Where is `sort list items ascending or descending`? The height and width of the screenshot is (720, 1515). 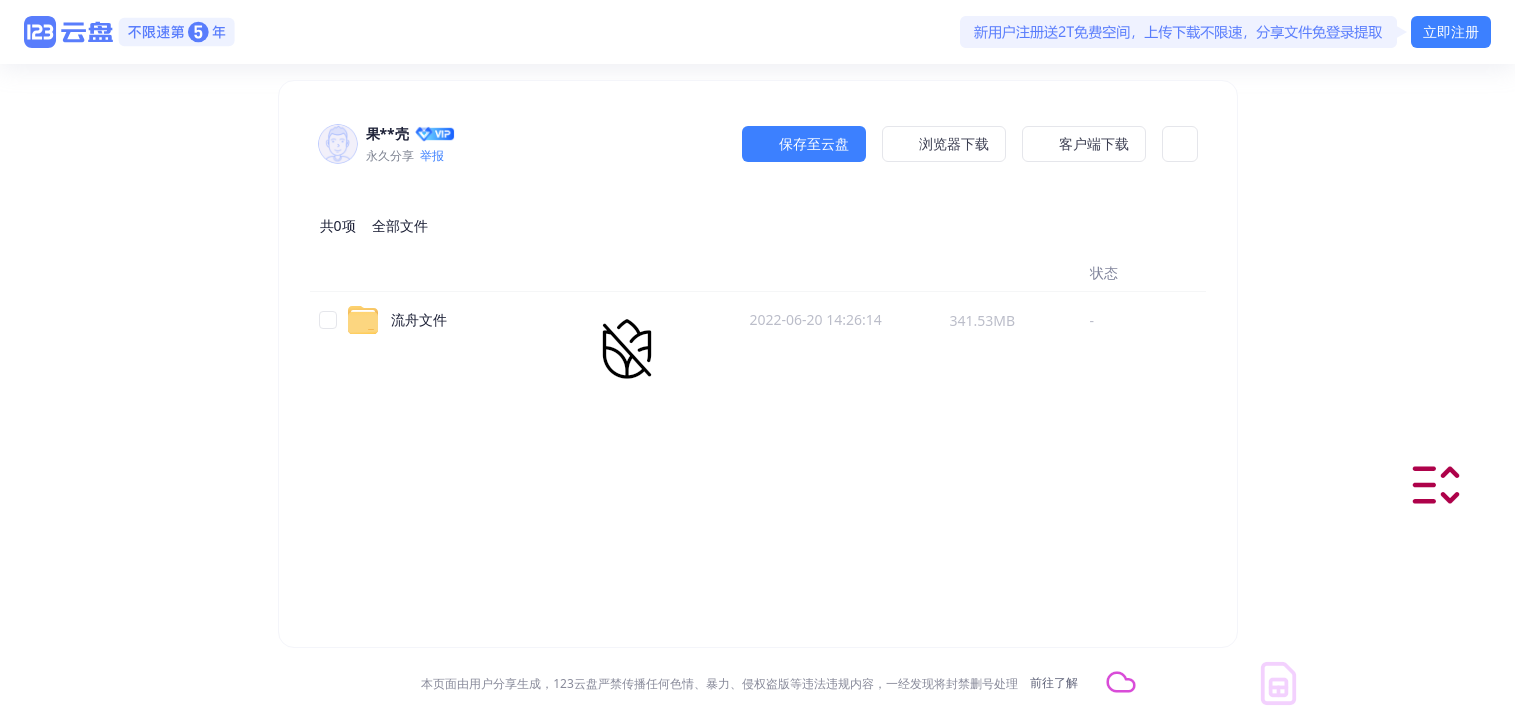 sort list items ascending or descending is located at coordinates (1436, 485).